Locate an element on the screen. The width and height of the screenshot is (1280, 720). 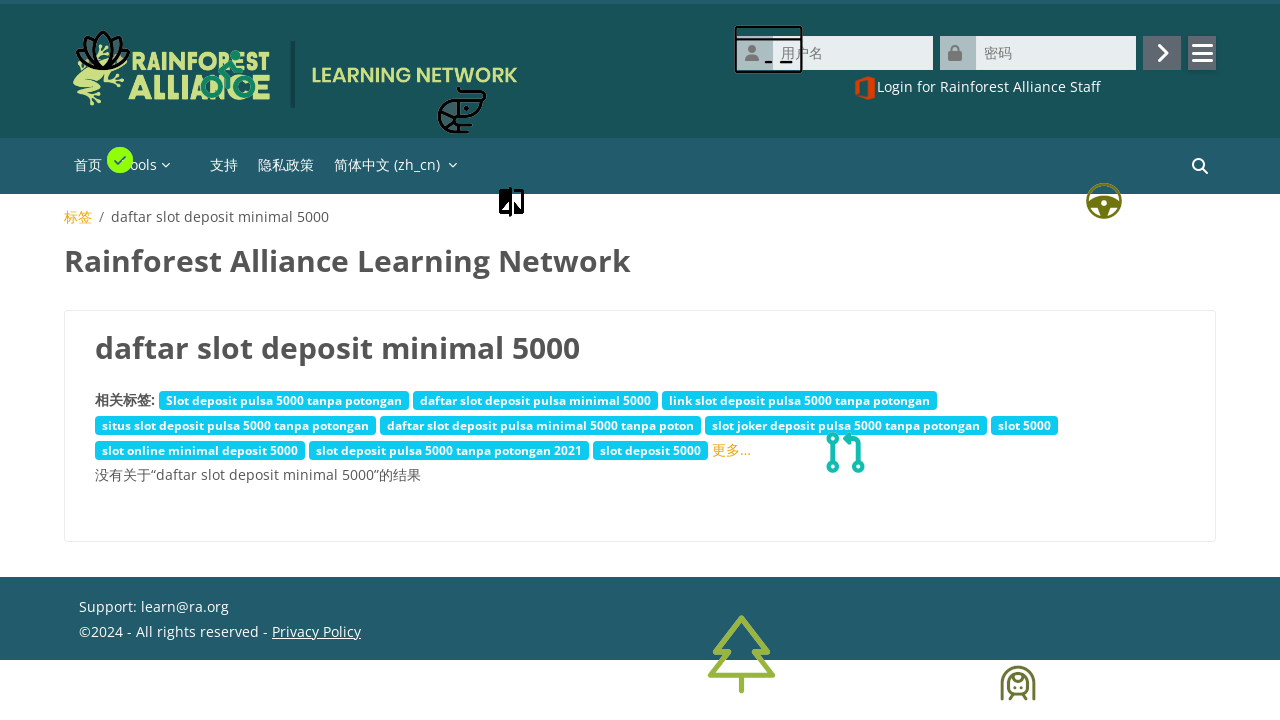
indicates parks or nature areas on a map is located at coordinates (741, 654).